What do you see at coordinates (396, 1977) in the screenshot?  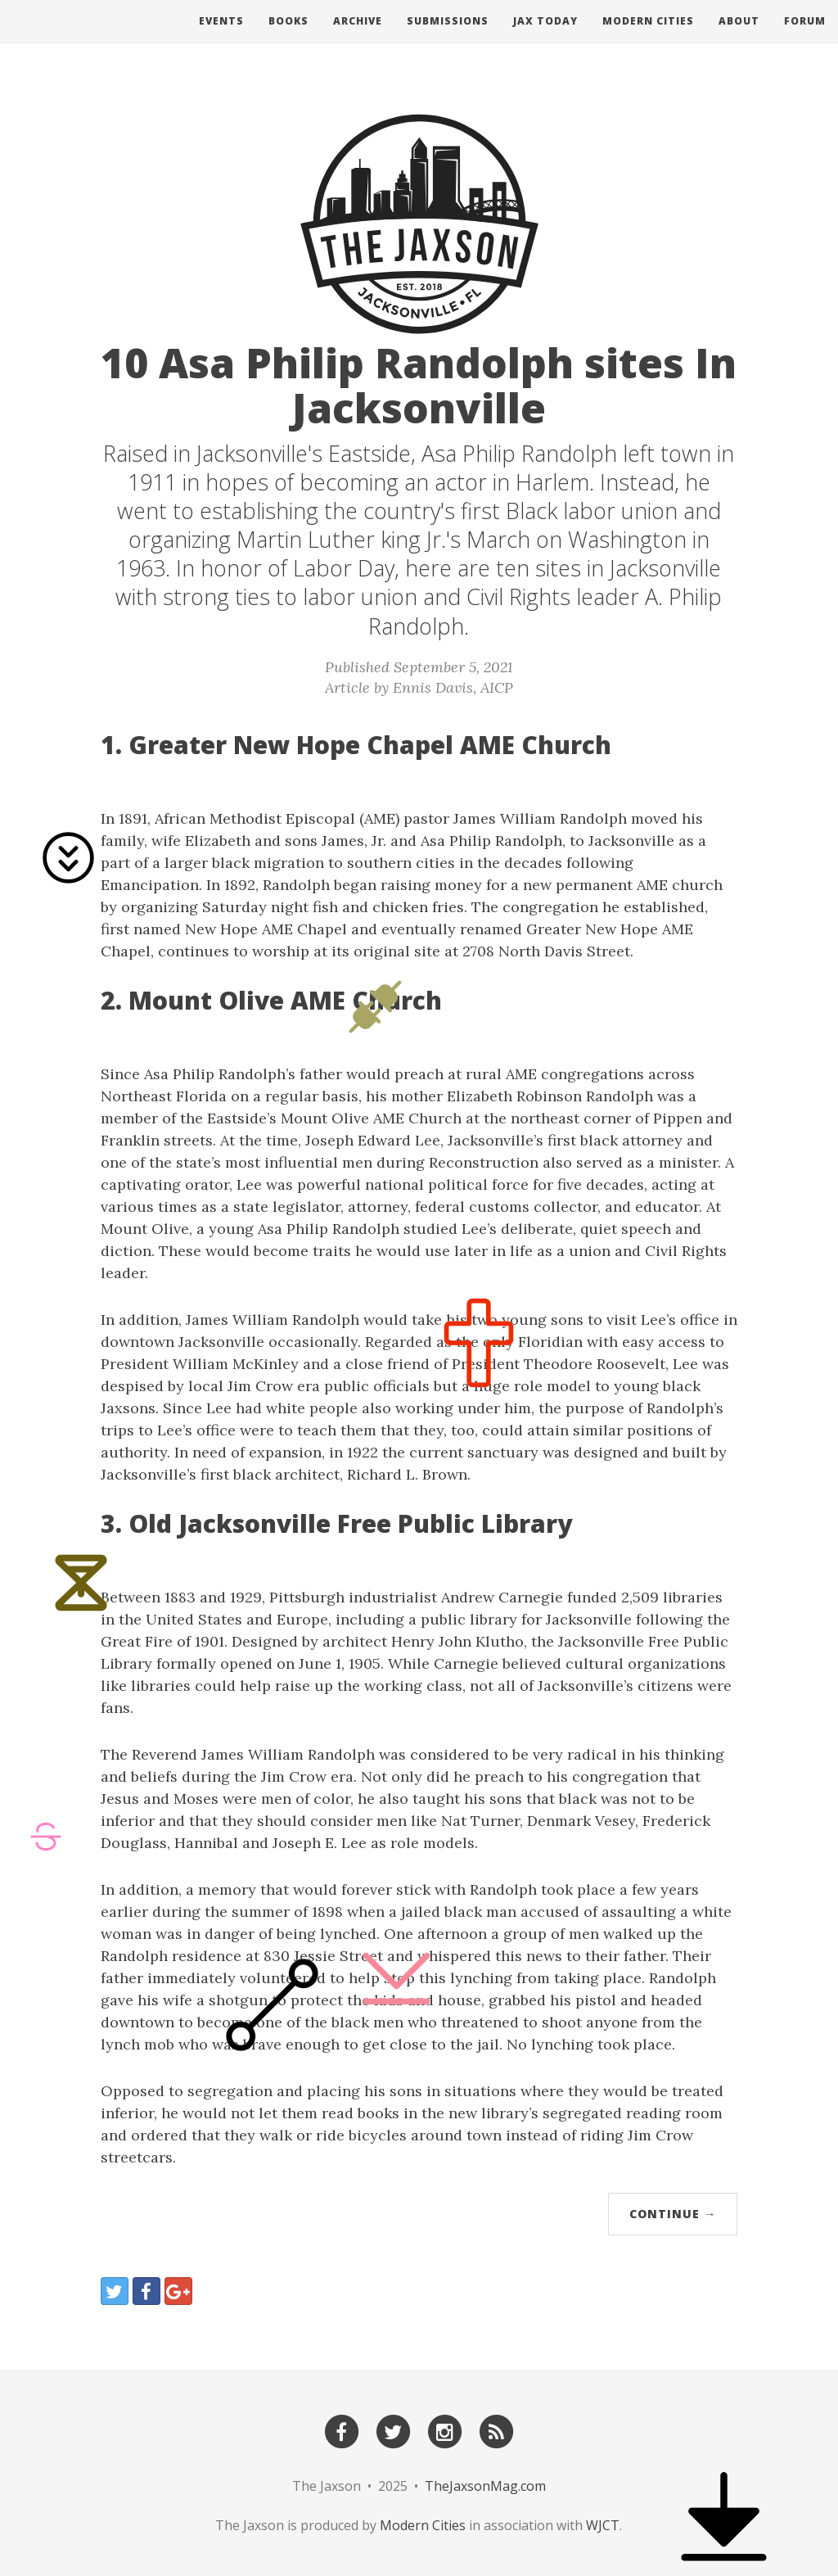 I see `scroll to bottom of page or content` at bounding box center [396, 1977].